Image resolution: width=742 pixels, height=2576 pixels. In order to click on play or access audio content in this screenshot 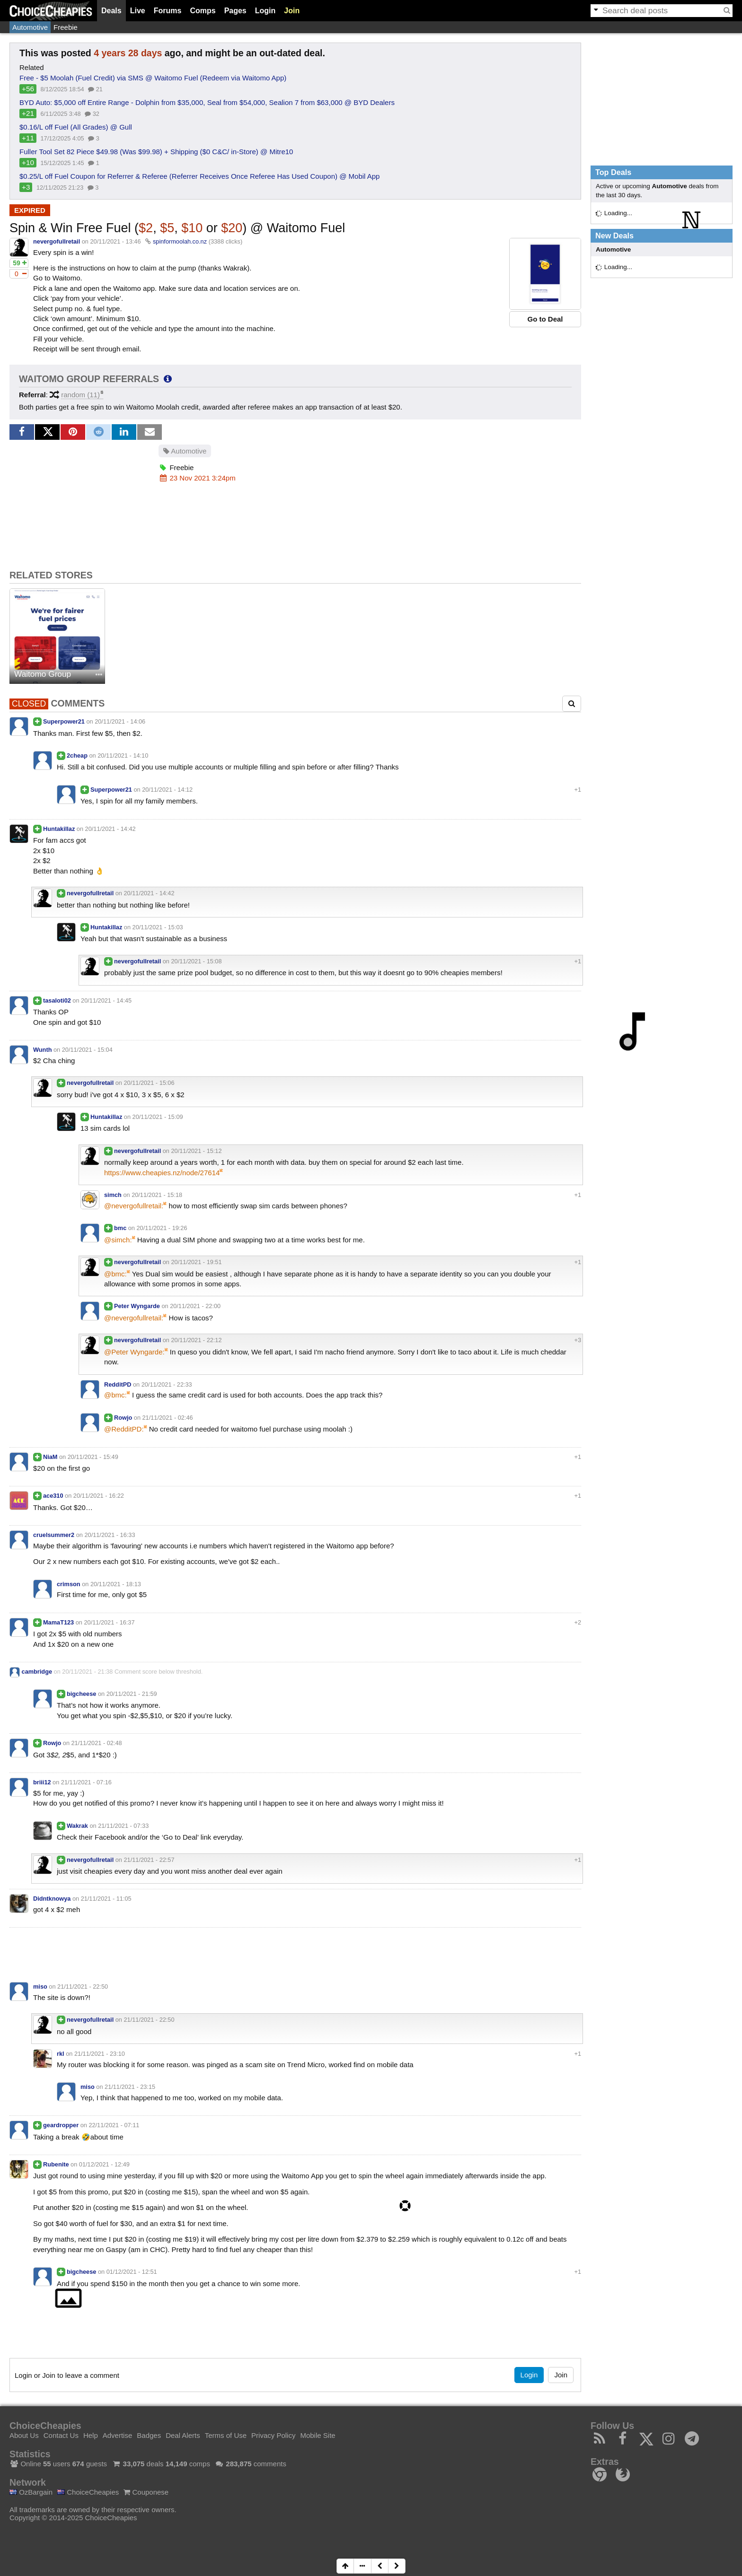, I will do `click(632, 1031)`.